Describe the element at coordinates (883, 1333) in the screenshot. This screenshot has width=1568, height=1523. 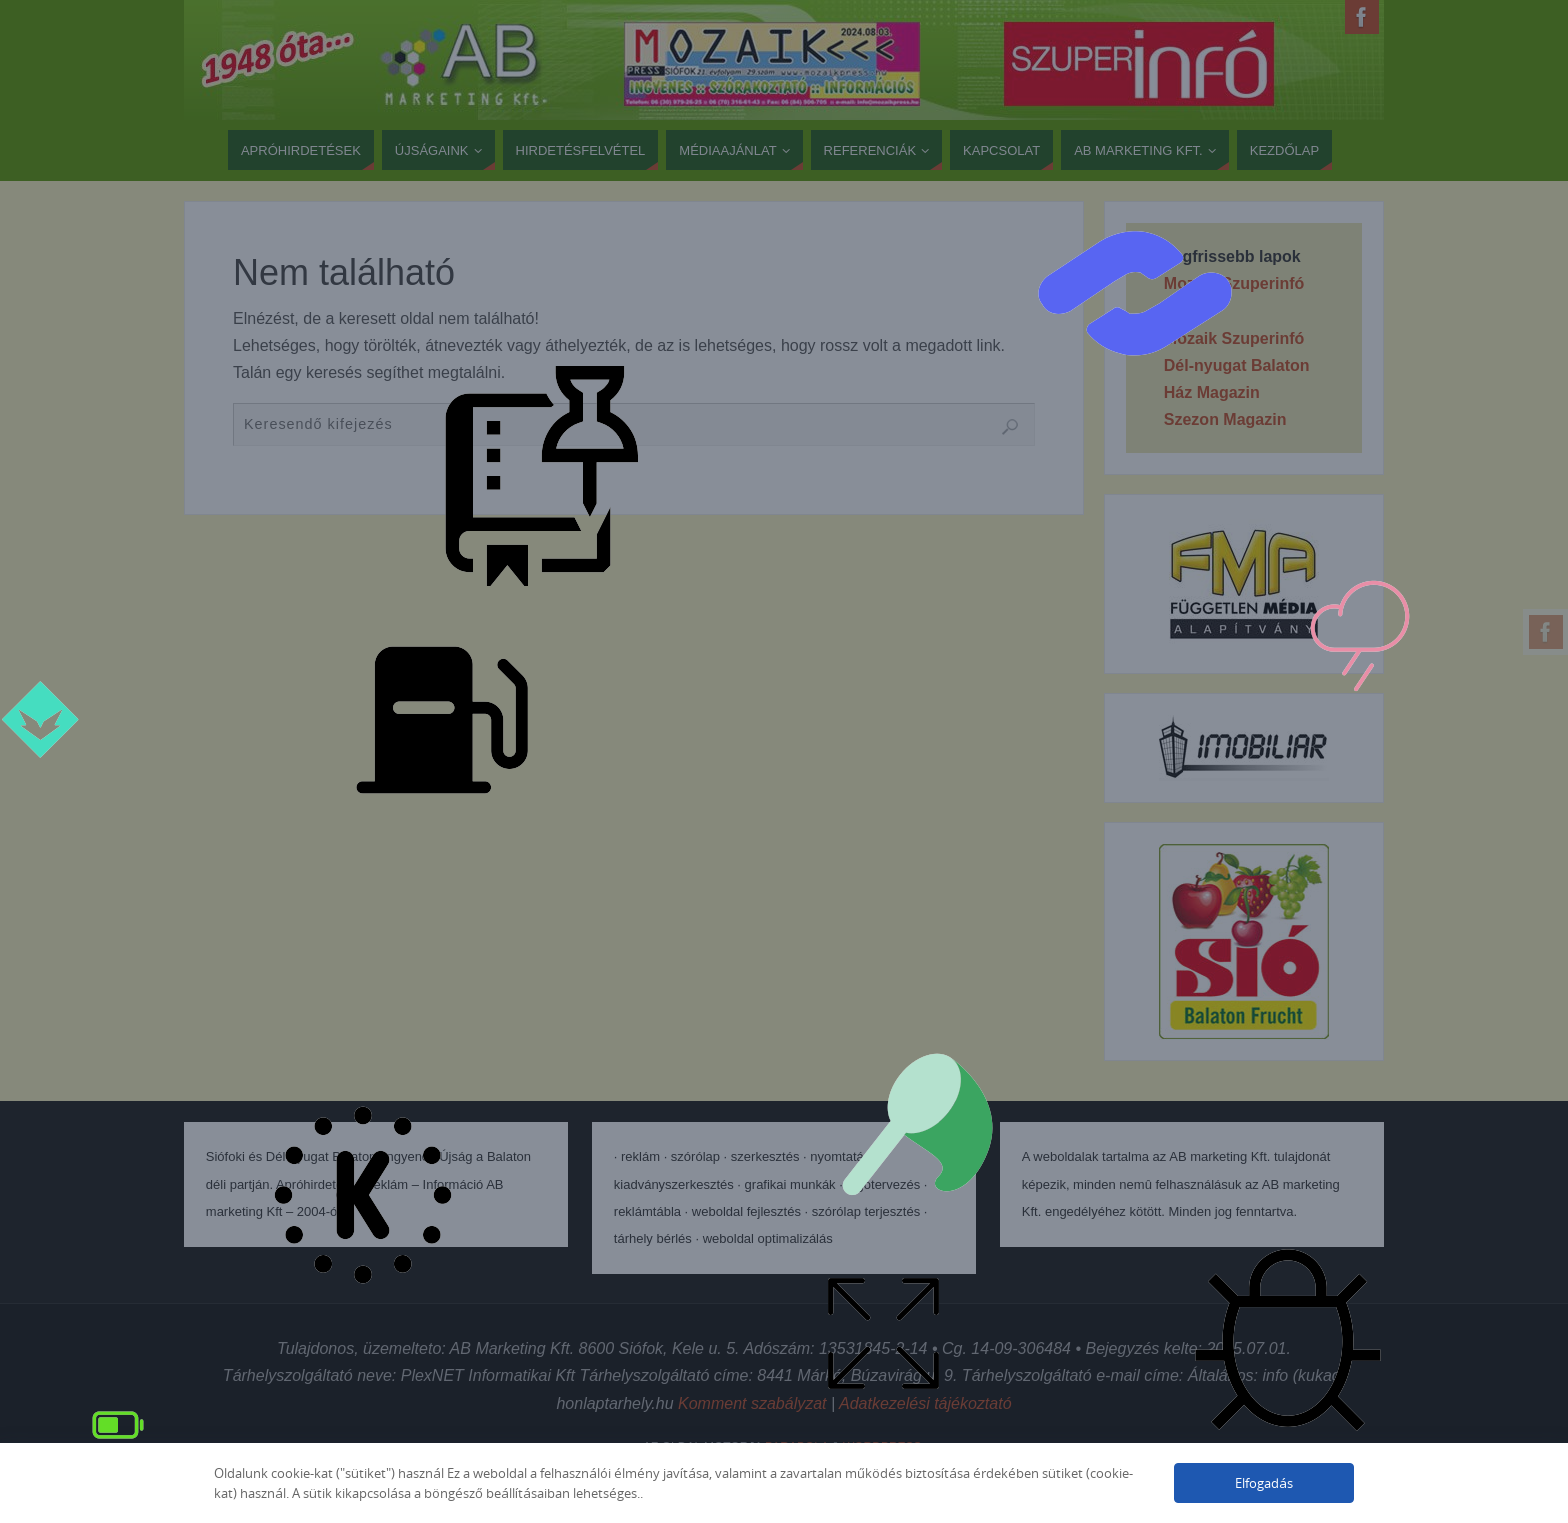
I see `expand to fullscreen mode` at that location.